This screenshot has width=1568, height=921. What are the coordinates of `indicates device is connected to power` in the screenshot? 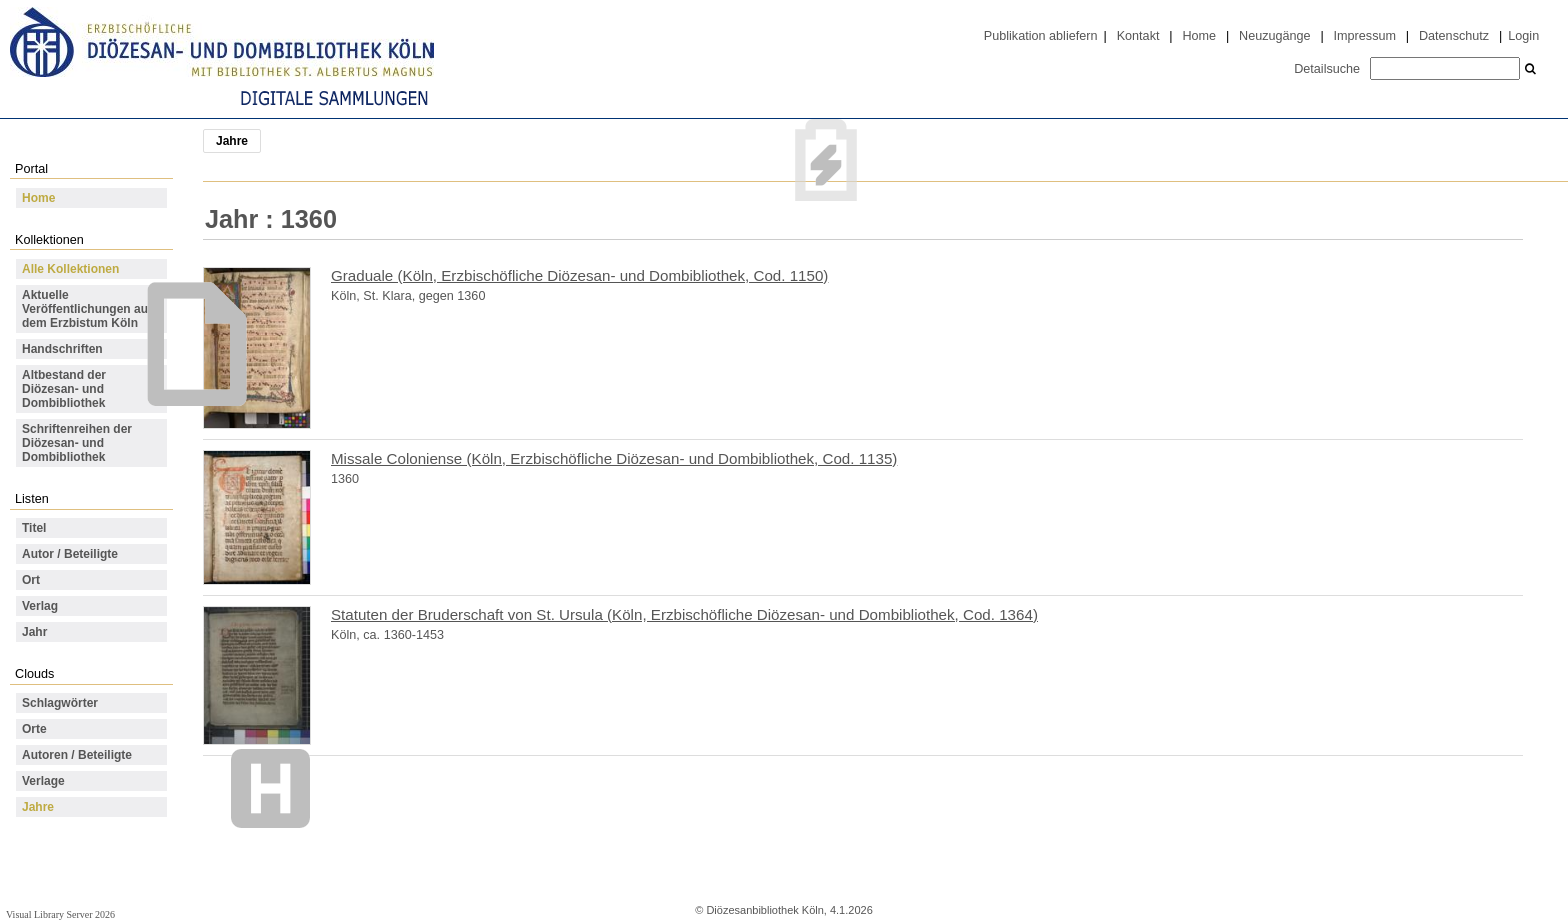 It's located at (826, 160).